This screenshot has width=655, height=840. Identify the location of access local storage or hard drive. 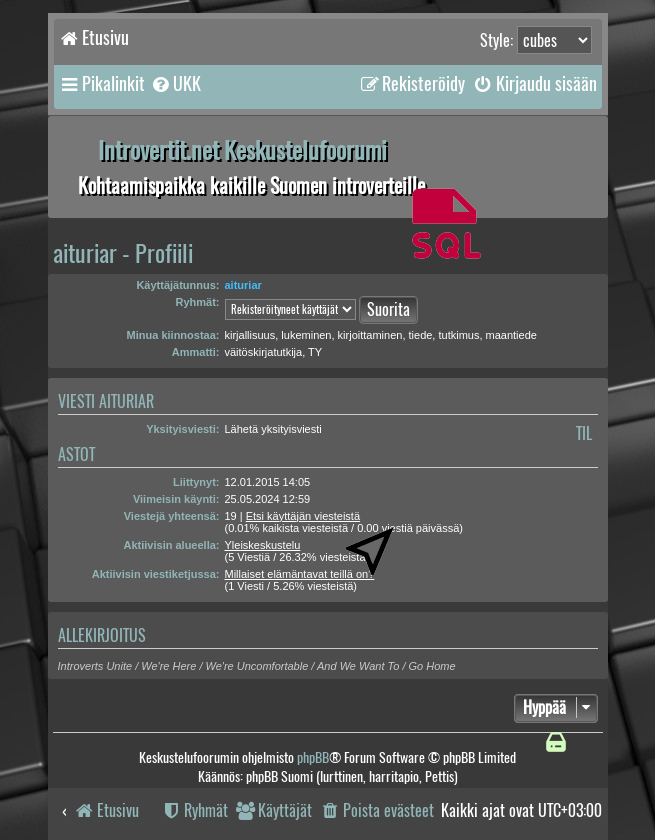
(556, 742).